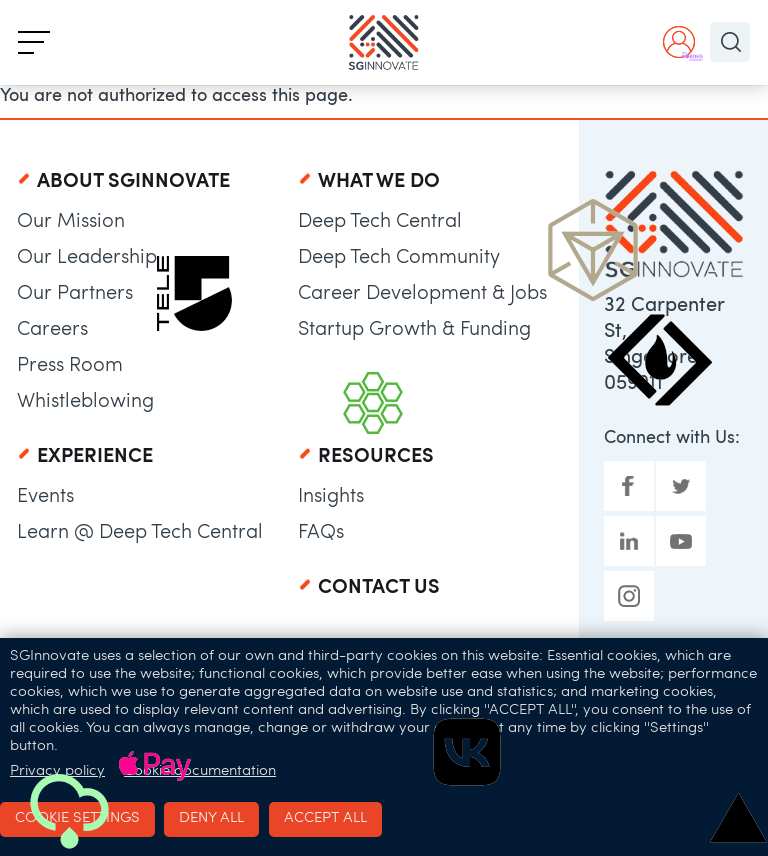 The height and width of the screenshot is (856, 768). I want to click on indicates rainy weather conditions, so click(69, 809).